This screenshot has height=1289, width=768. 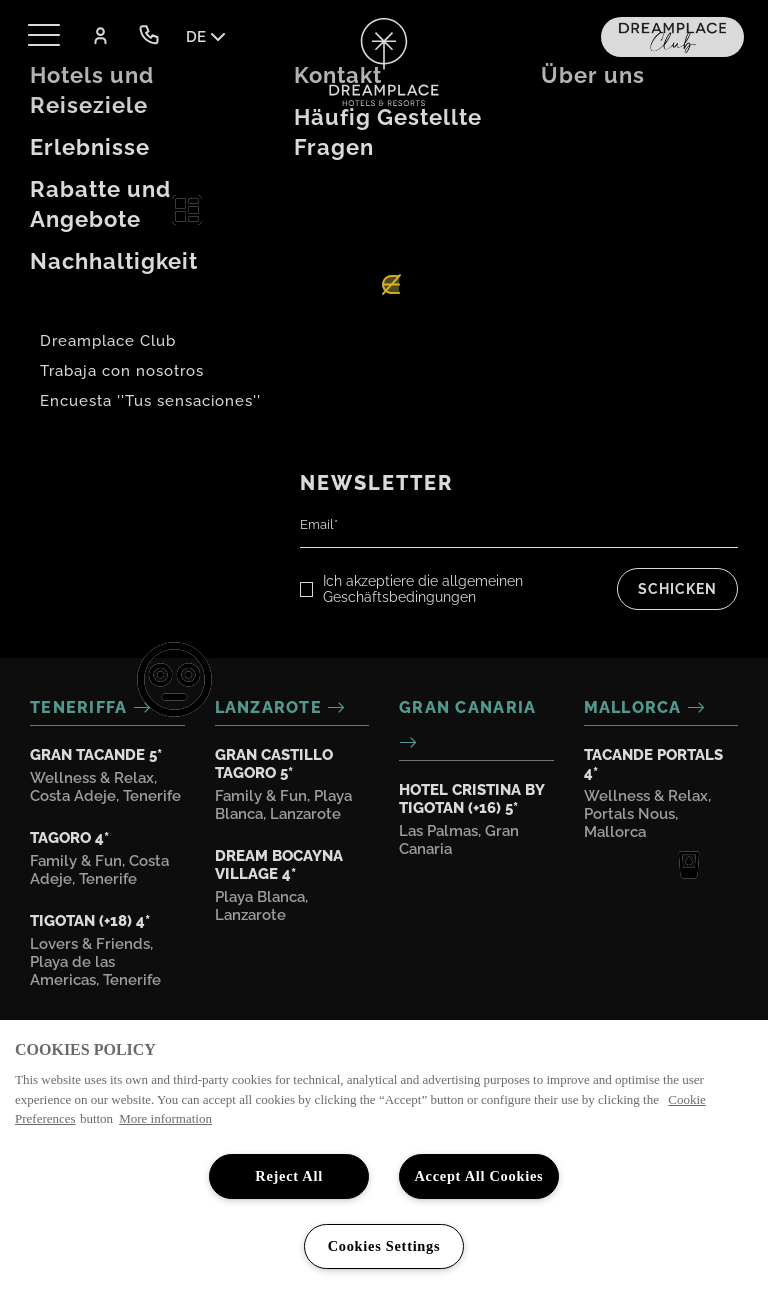 What do you see at coordinates (174, 679) in the screenshot?
I see `react with embarrassment or surprise` at bounding box center [174, 679].